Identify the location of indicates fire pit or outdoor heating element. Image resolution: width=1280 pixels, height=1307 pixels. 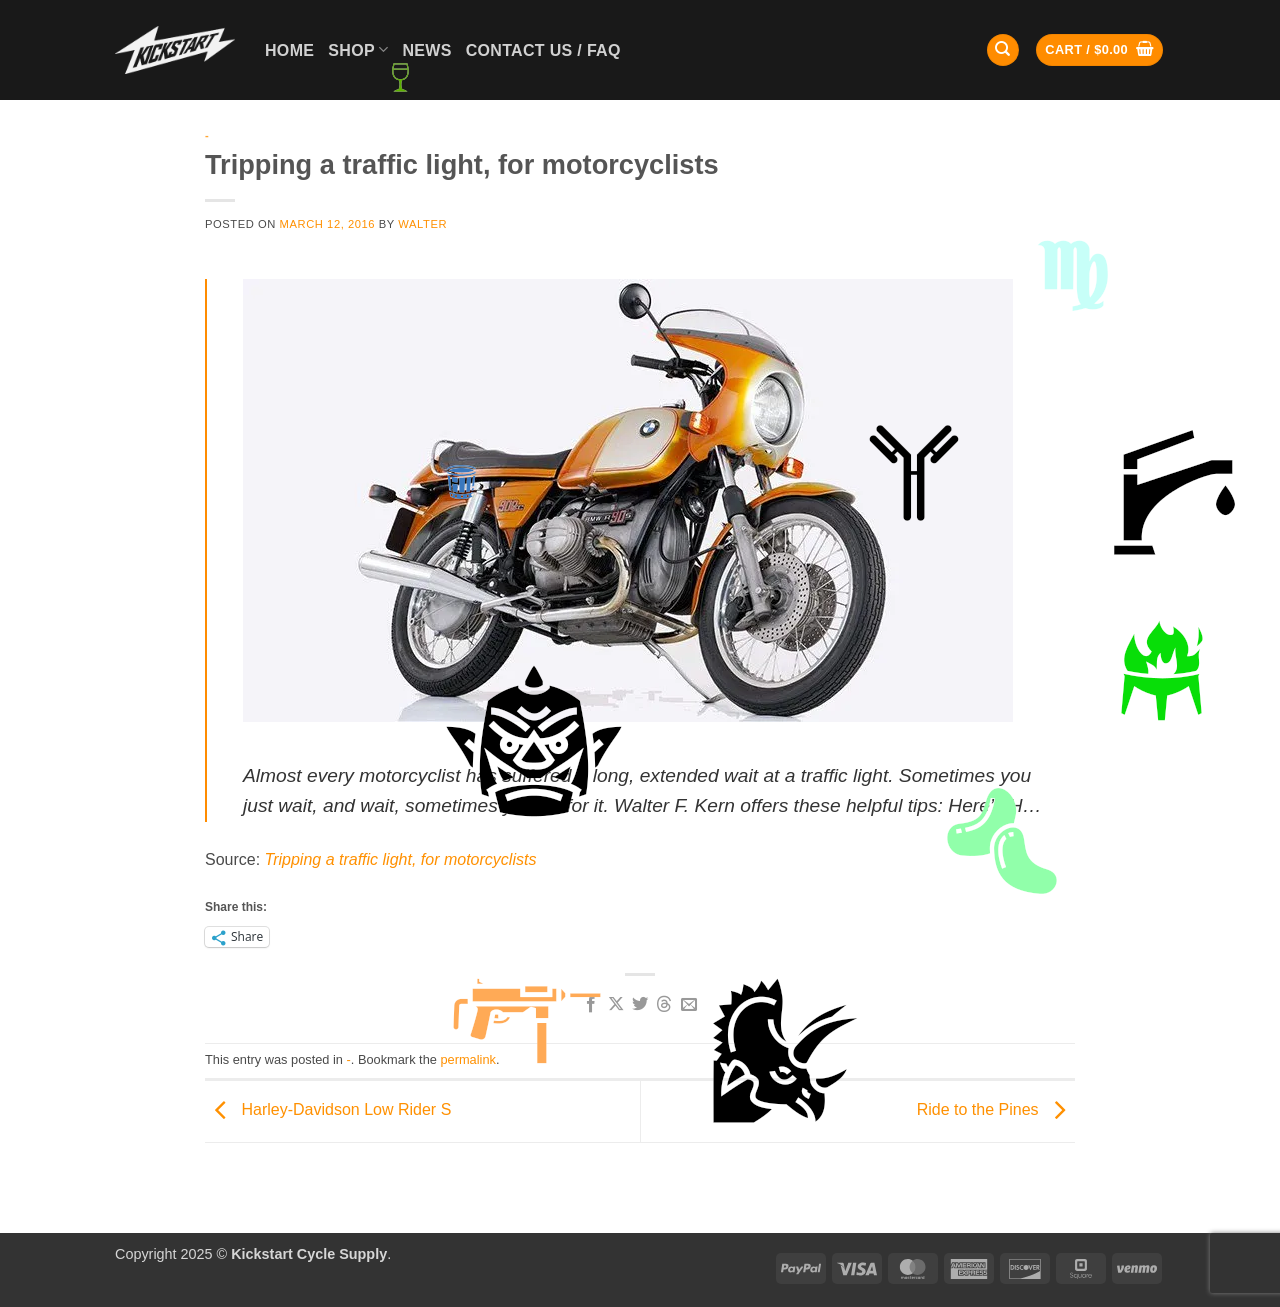
(1161, 670).